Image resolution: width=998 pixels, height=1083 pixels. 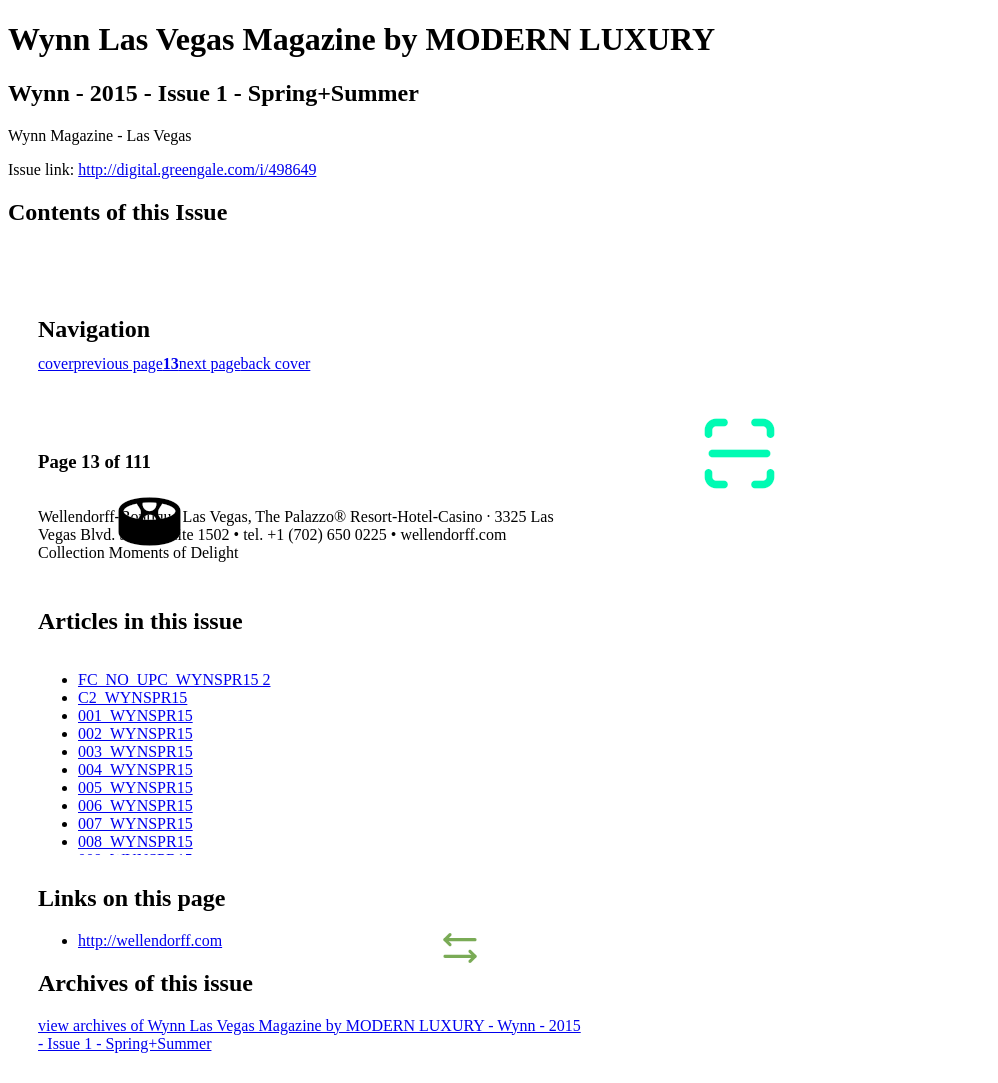 I want to click on access steel drum or percussion sounds, so click(x=149, y=521).